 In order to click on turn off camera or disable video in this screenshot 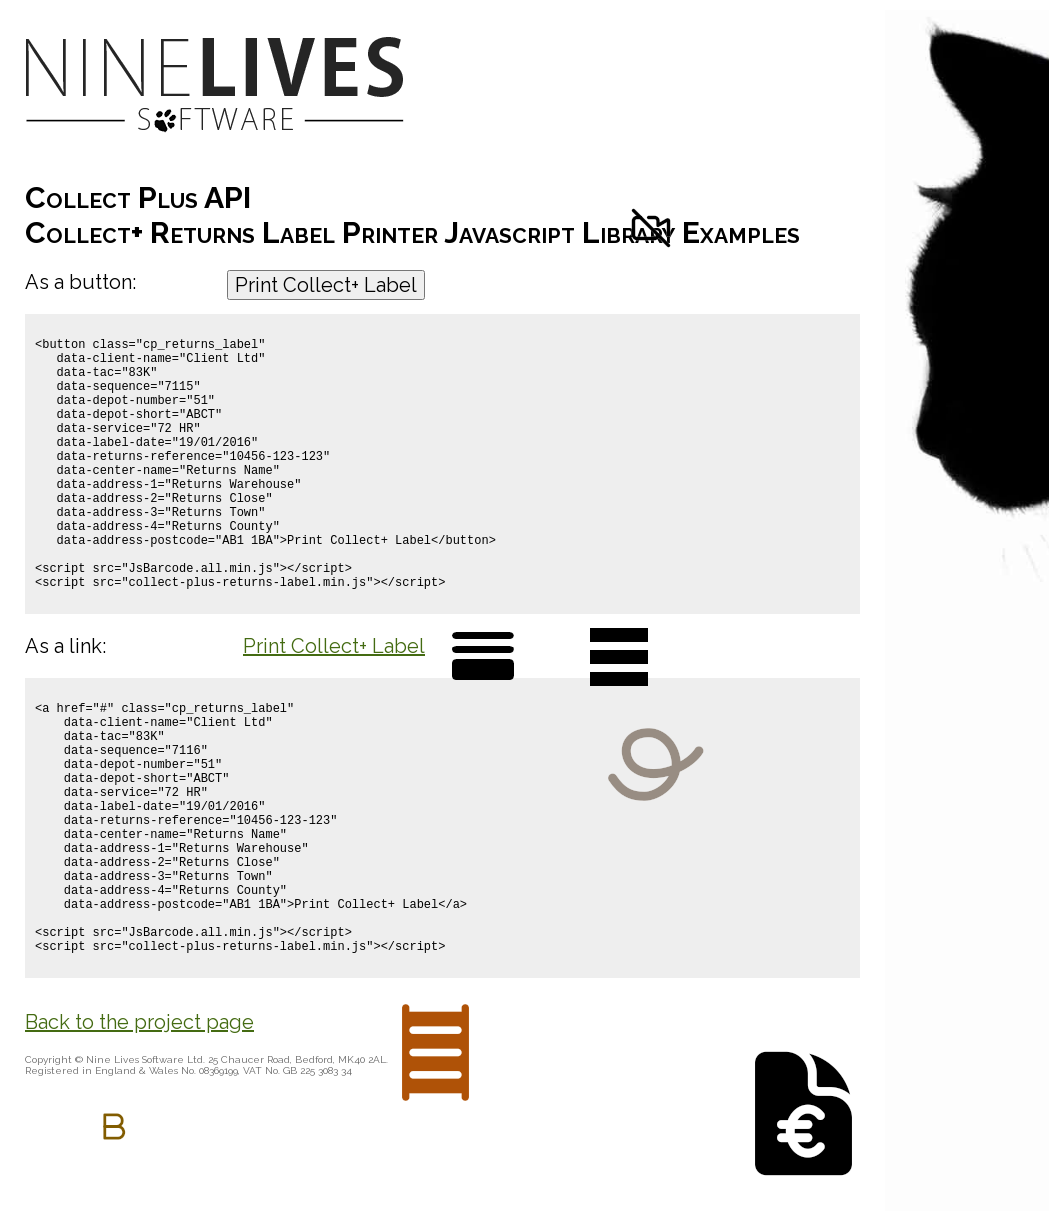, I will do `click(651, 228)`.